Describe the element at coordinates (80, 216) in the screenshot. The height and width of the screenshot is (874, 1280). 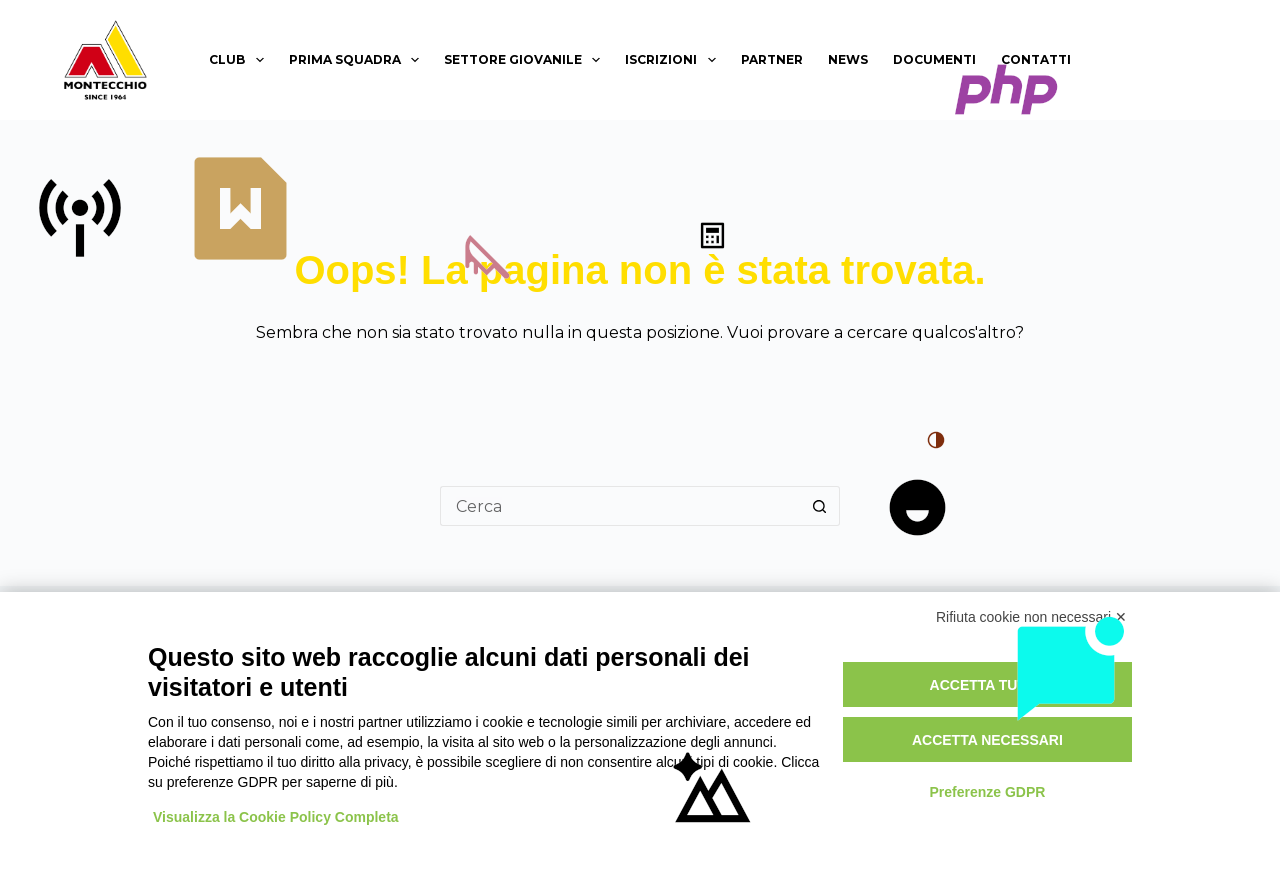
I see `start a live broadcast or stream` at that location.